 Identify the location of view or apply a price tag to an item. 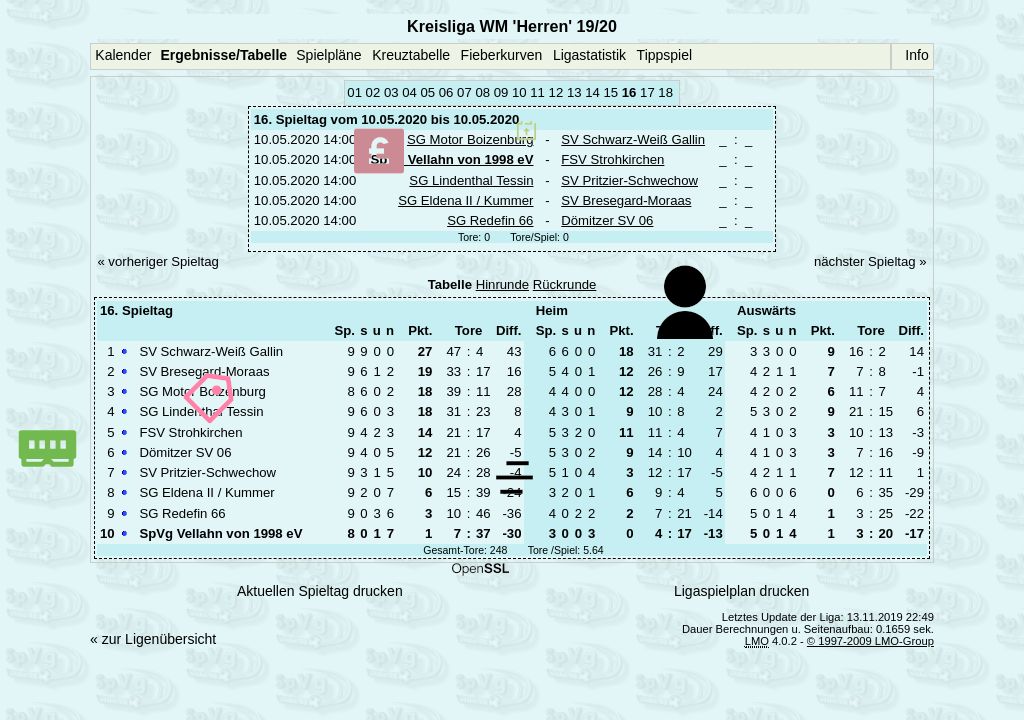
(209, 397).